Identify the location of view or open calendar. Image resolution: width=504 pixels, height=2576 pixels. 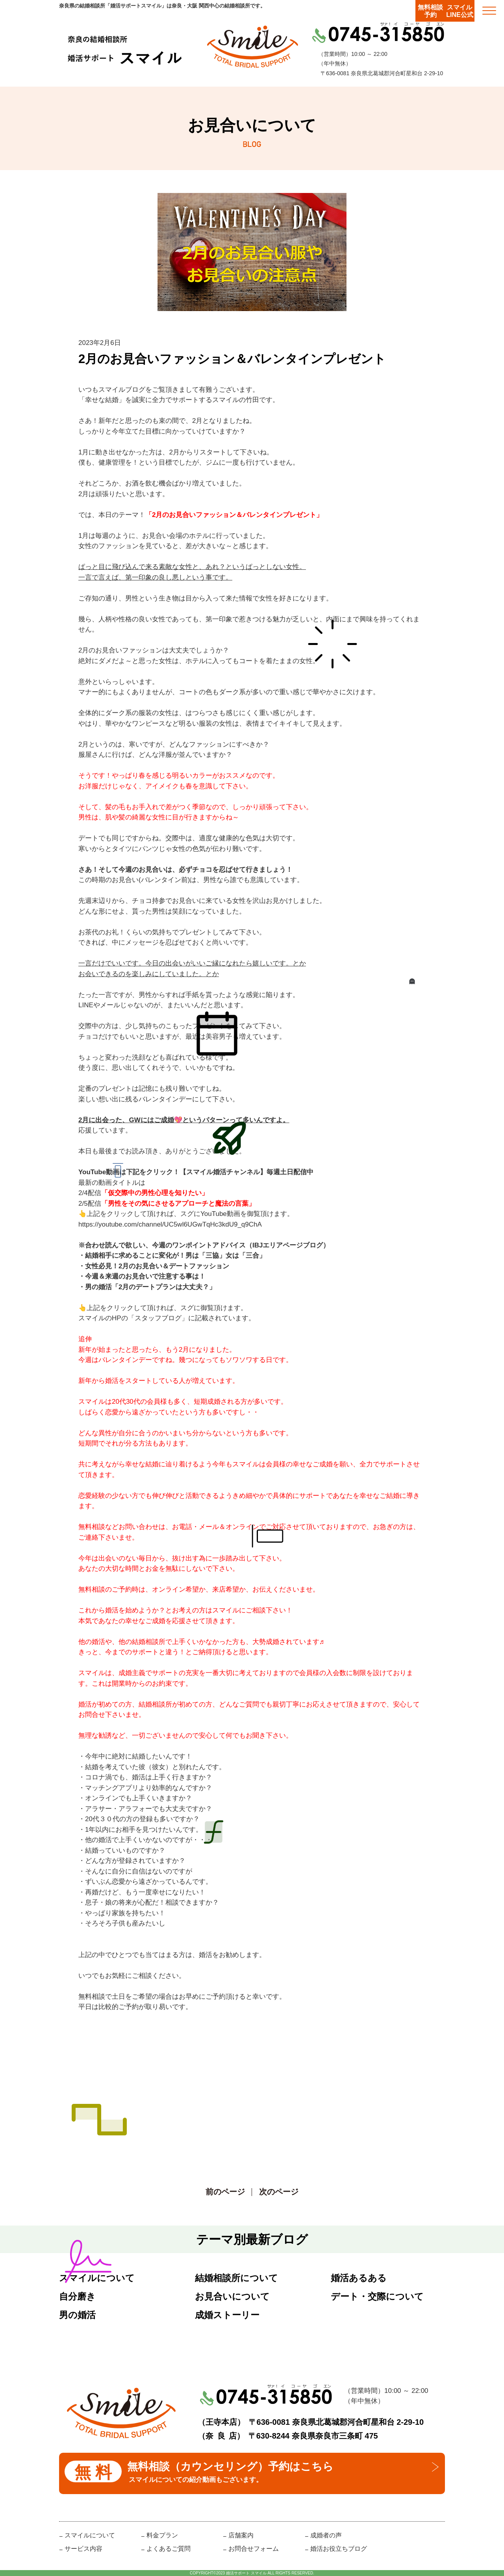
(217, 1035).